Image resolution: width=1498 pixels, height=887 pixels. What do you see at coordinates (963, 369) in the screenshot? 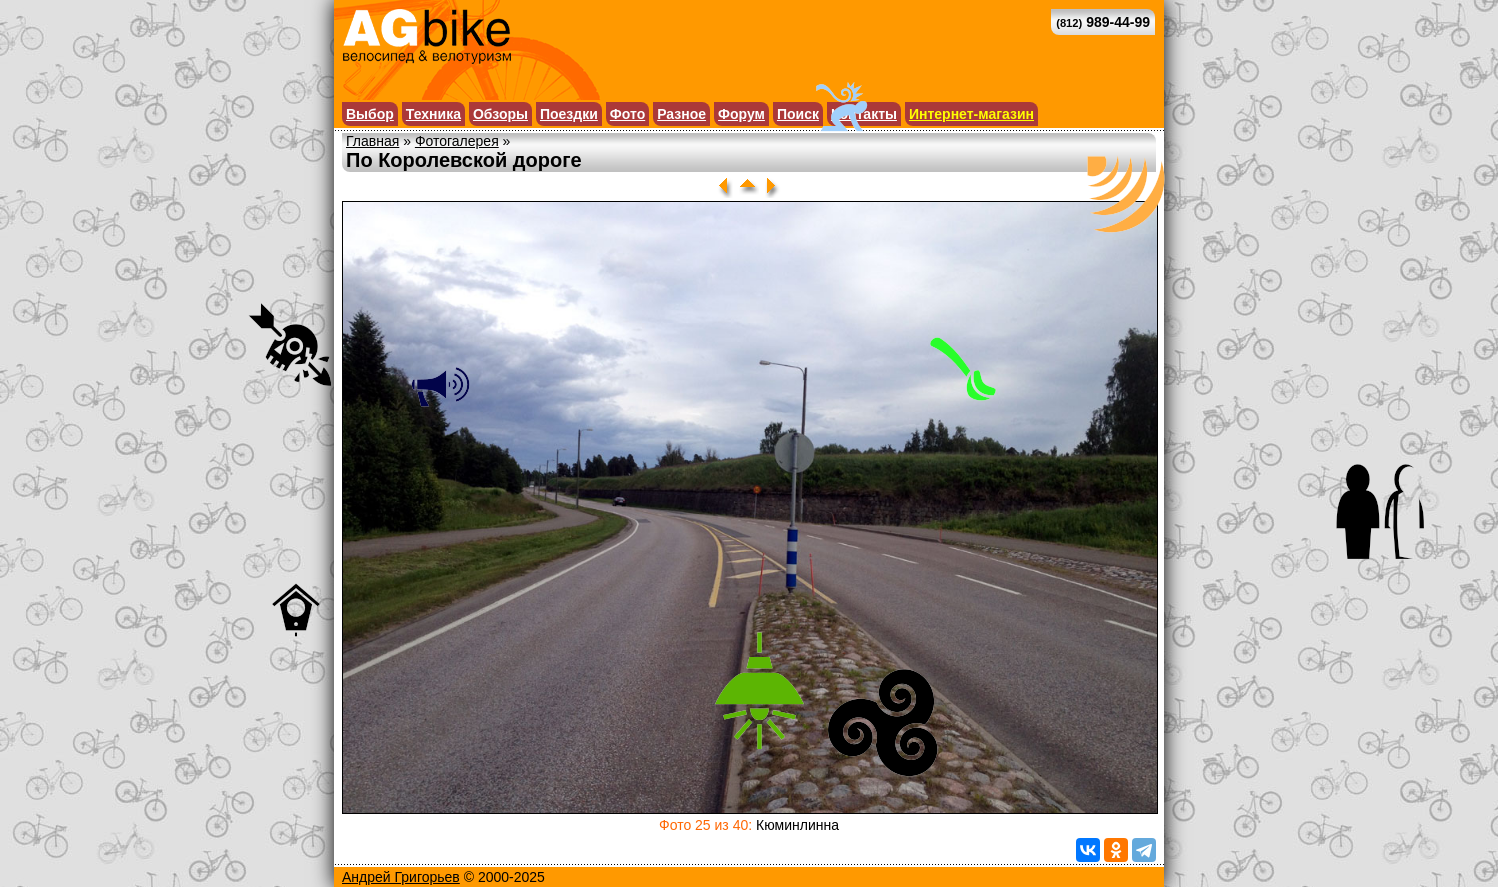
I see `ice cream scoop tool or utensil icon` at bounding box center [963, 369].